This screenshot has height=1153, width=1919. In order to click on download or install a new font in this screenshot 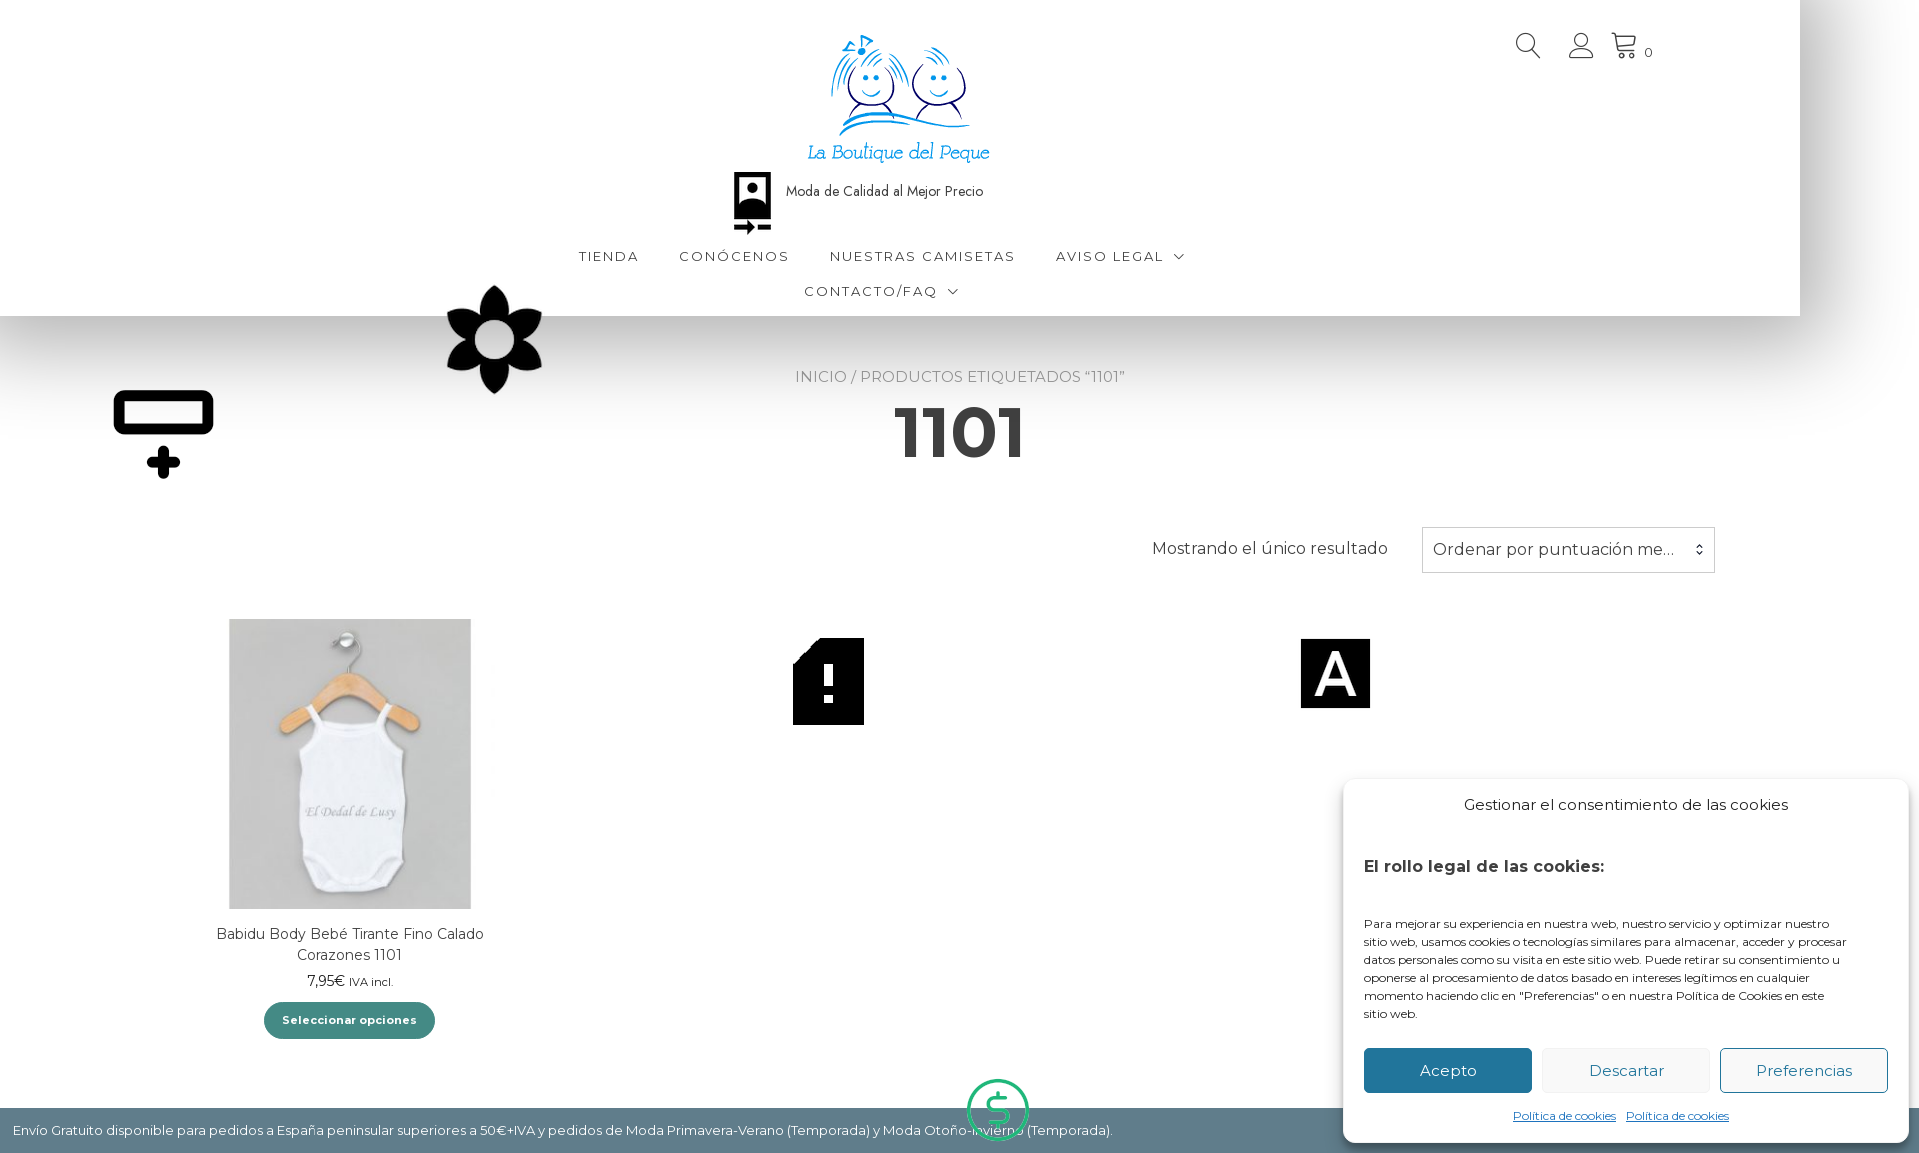, I will do `click(1335, 673)`.